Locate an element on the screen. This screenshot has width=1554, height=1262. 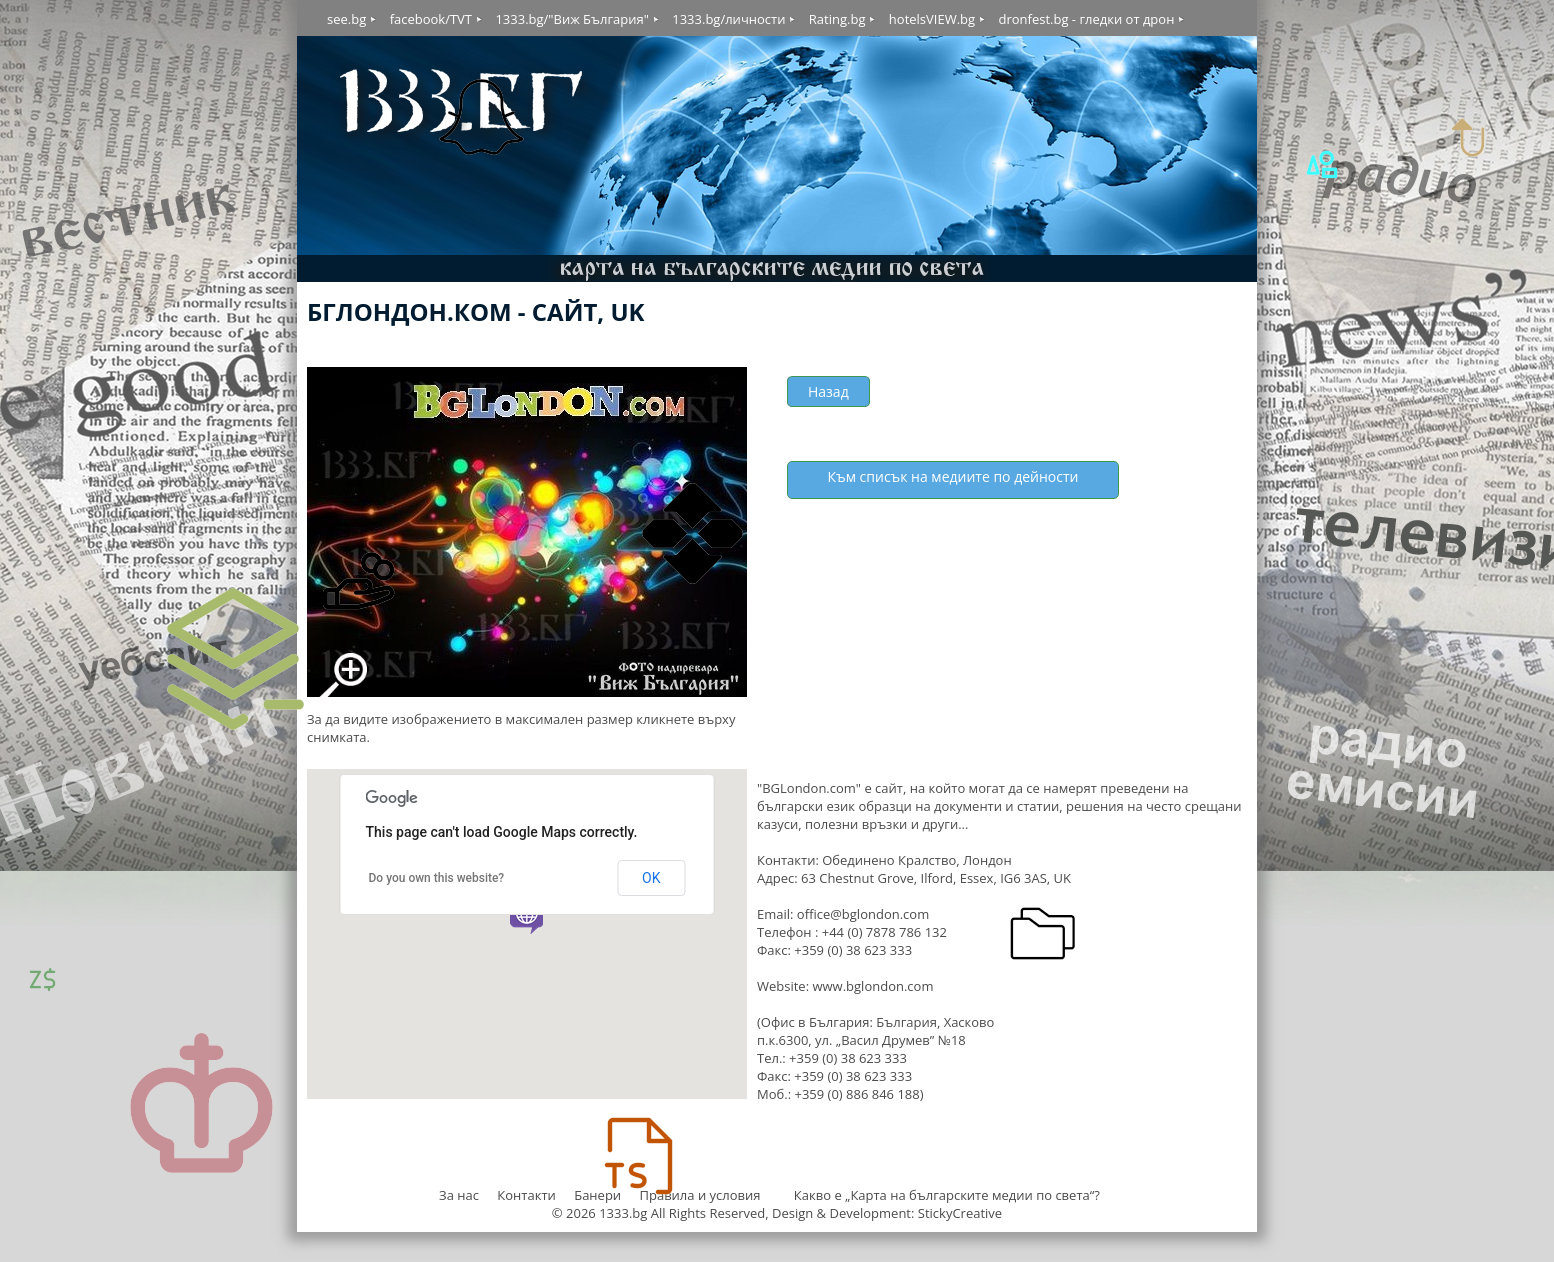
undo or go back to previous state is located at coordinates (1469, 137).